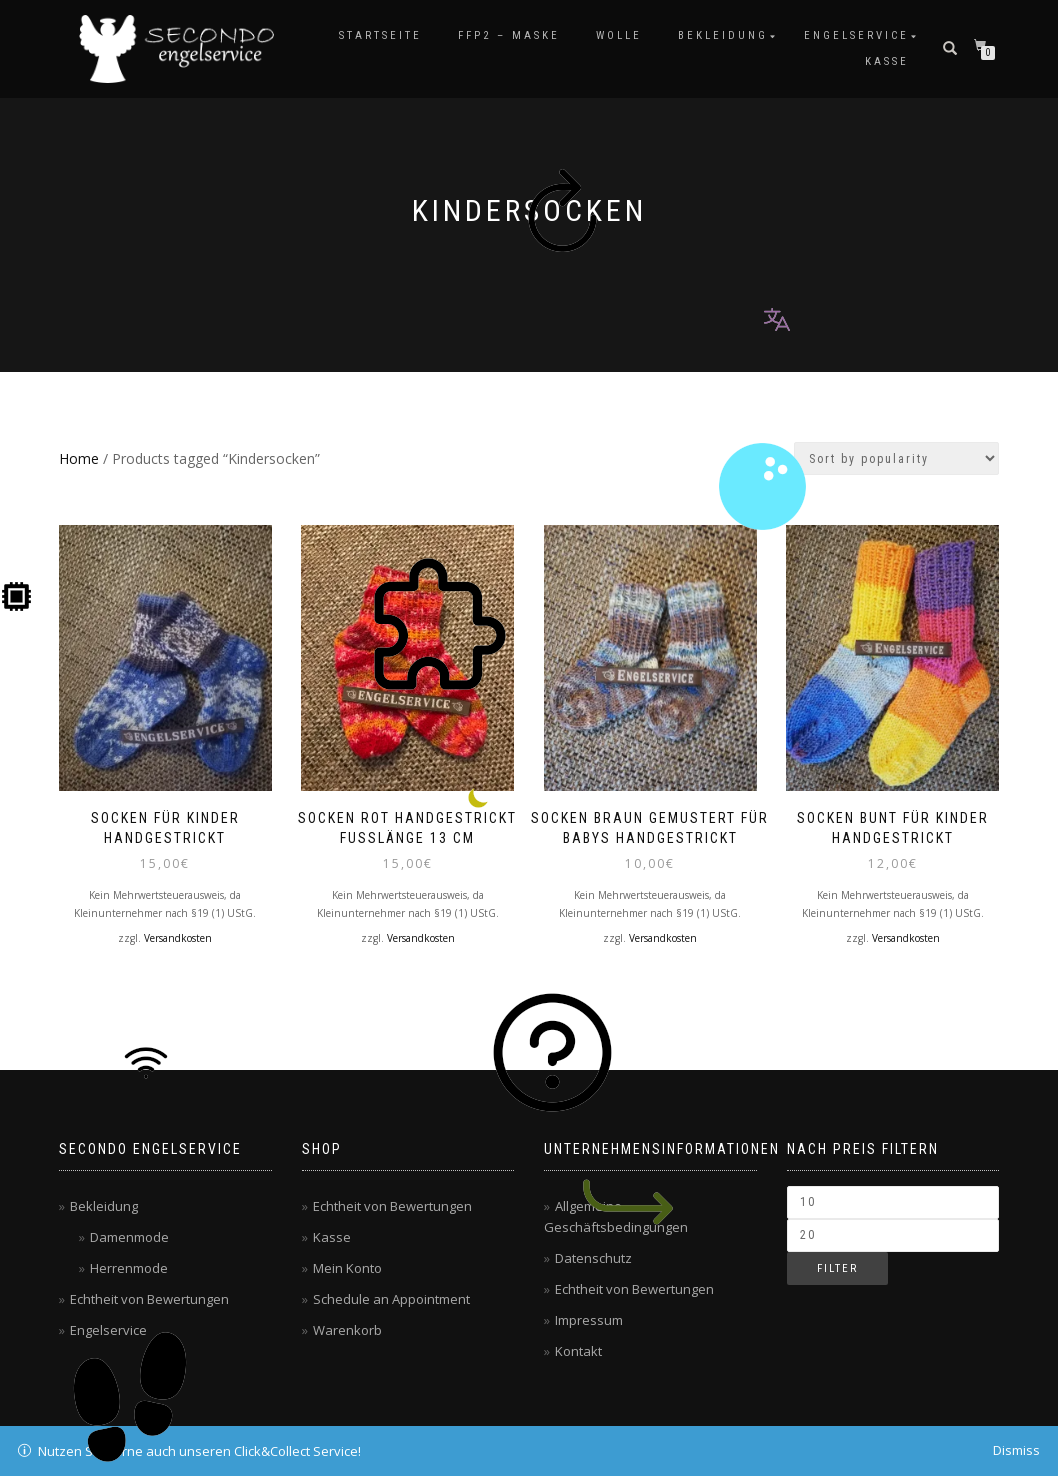 This screenshot has width=1058, height=1476. I want to click on access help or support, so click(552, 1052).